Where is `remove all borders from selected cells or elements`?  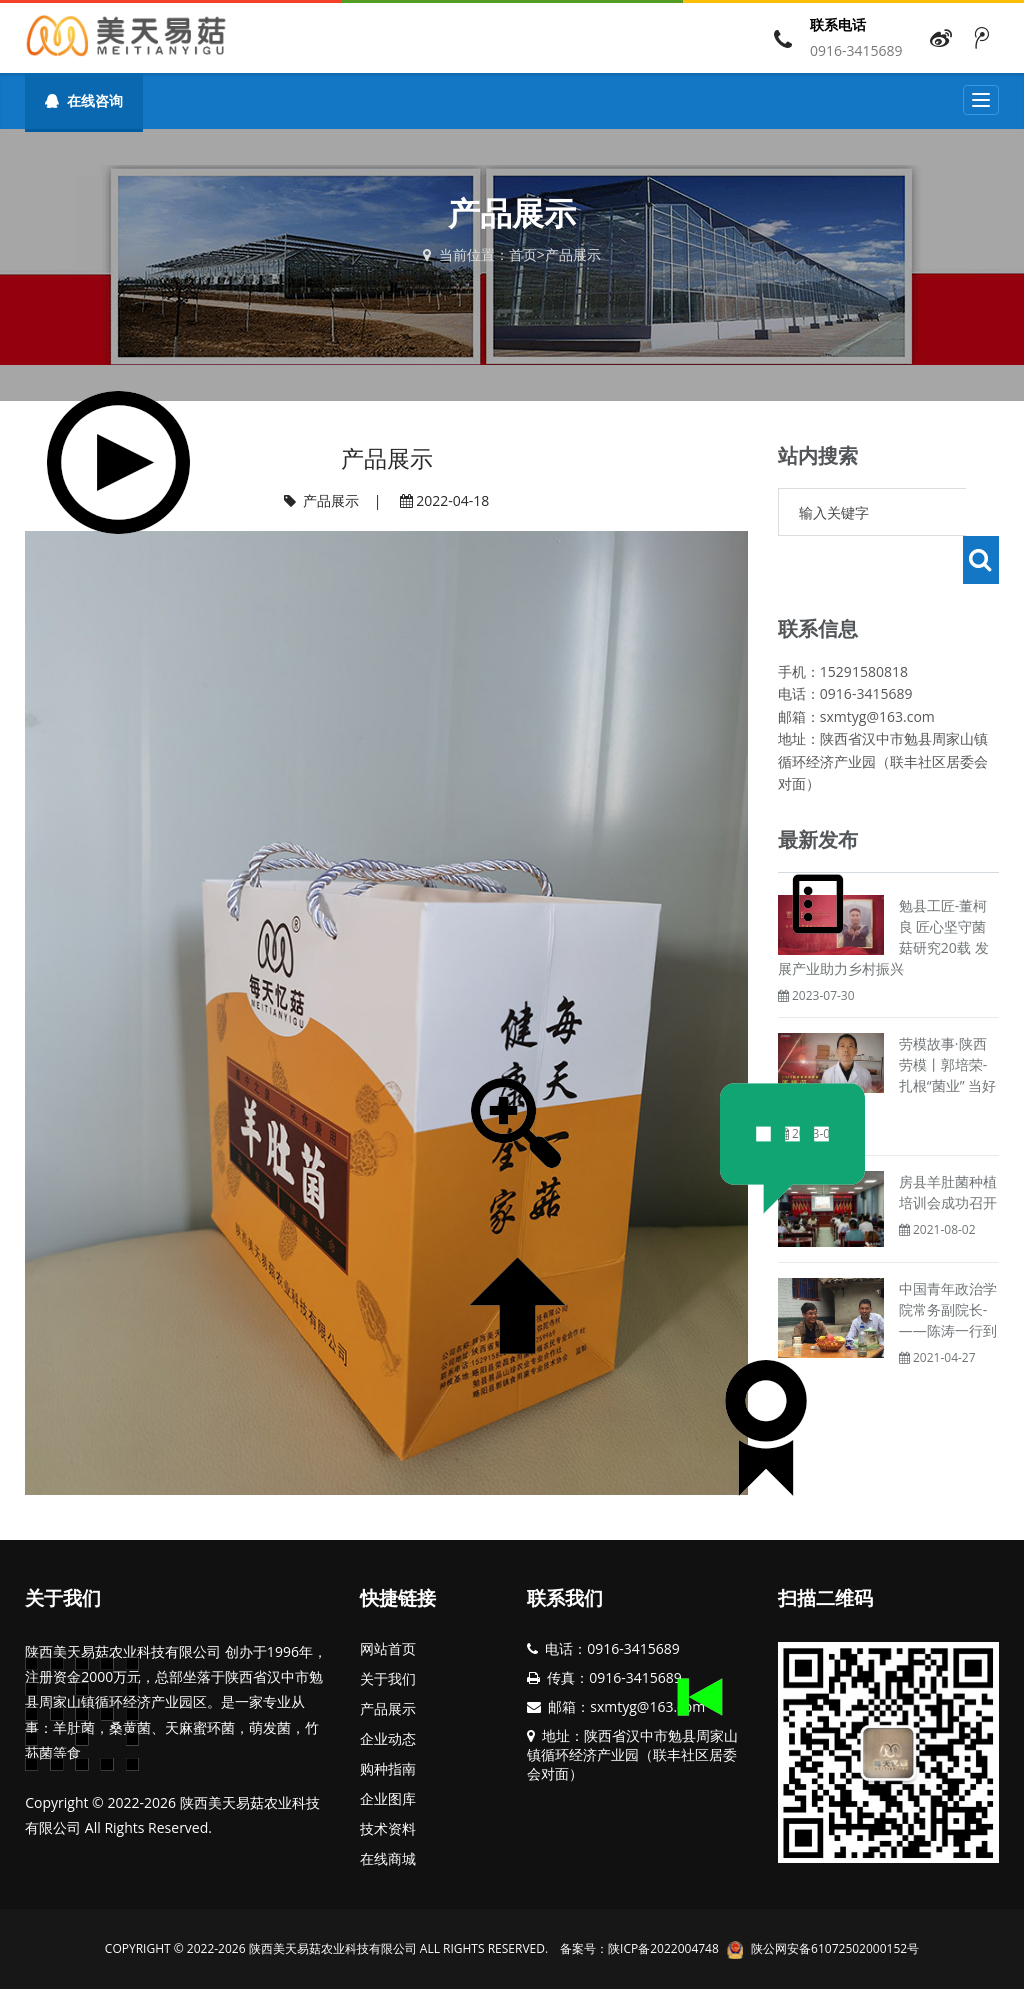 remove all borders from selected cells or elements is located at coordinates (82, 1714).